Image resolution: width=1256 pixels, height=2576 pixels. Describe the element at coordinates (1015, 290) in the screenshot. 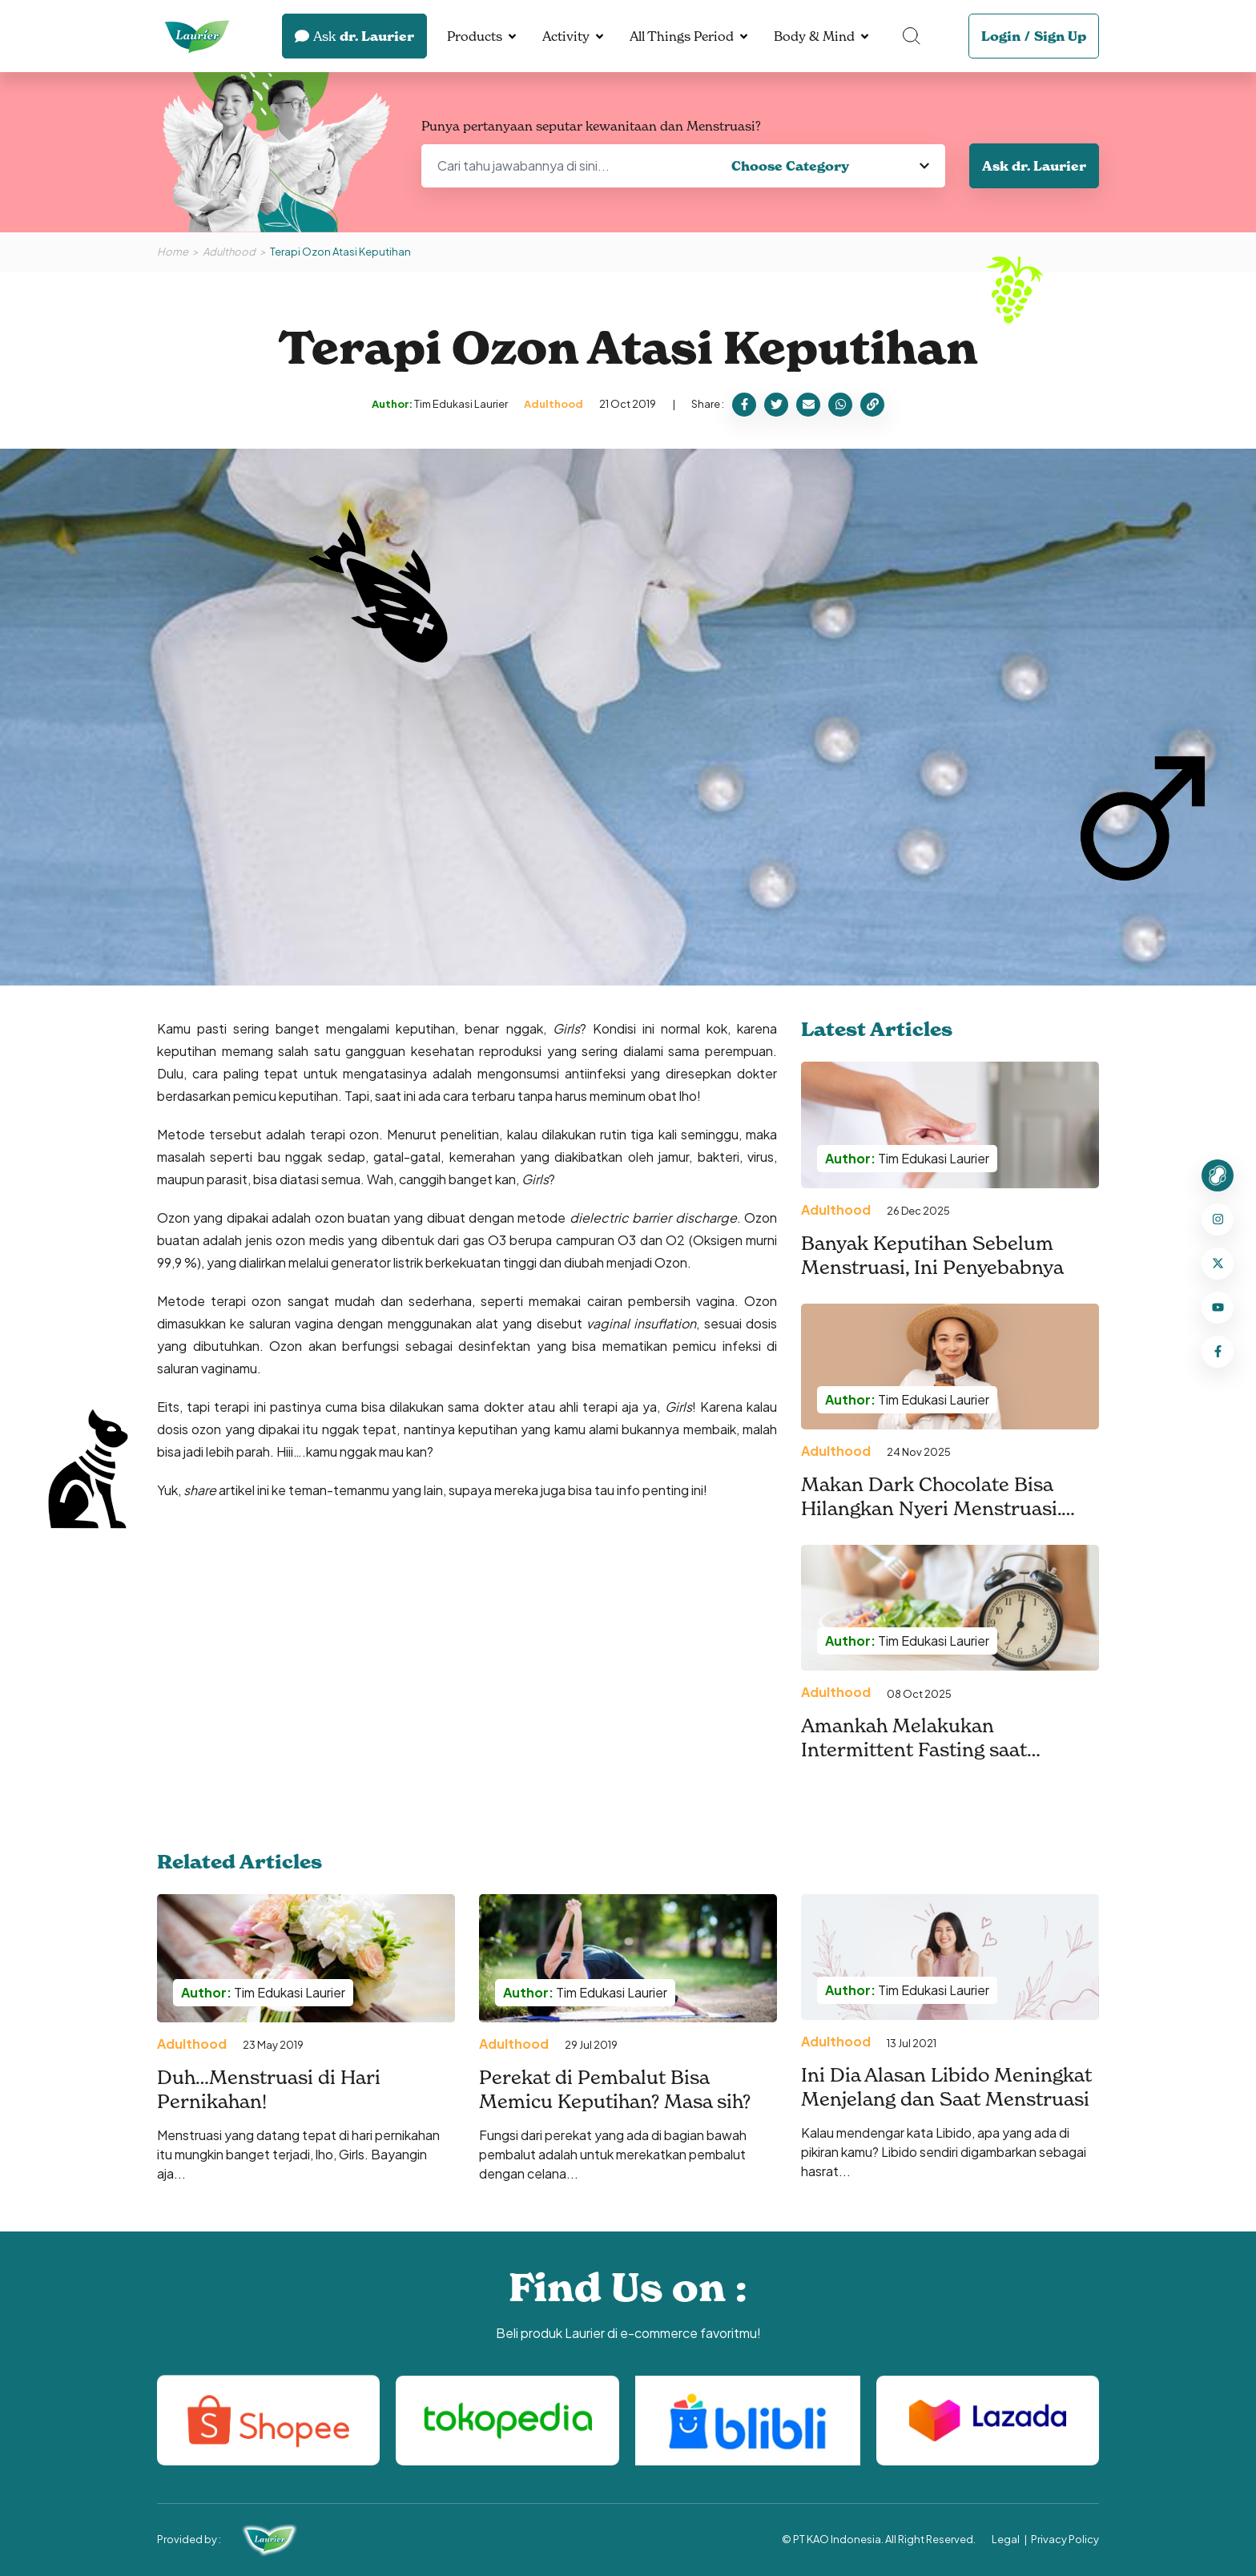

I see `select grapes as a food or ingredient item` at that location.